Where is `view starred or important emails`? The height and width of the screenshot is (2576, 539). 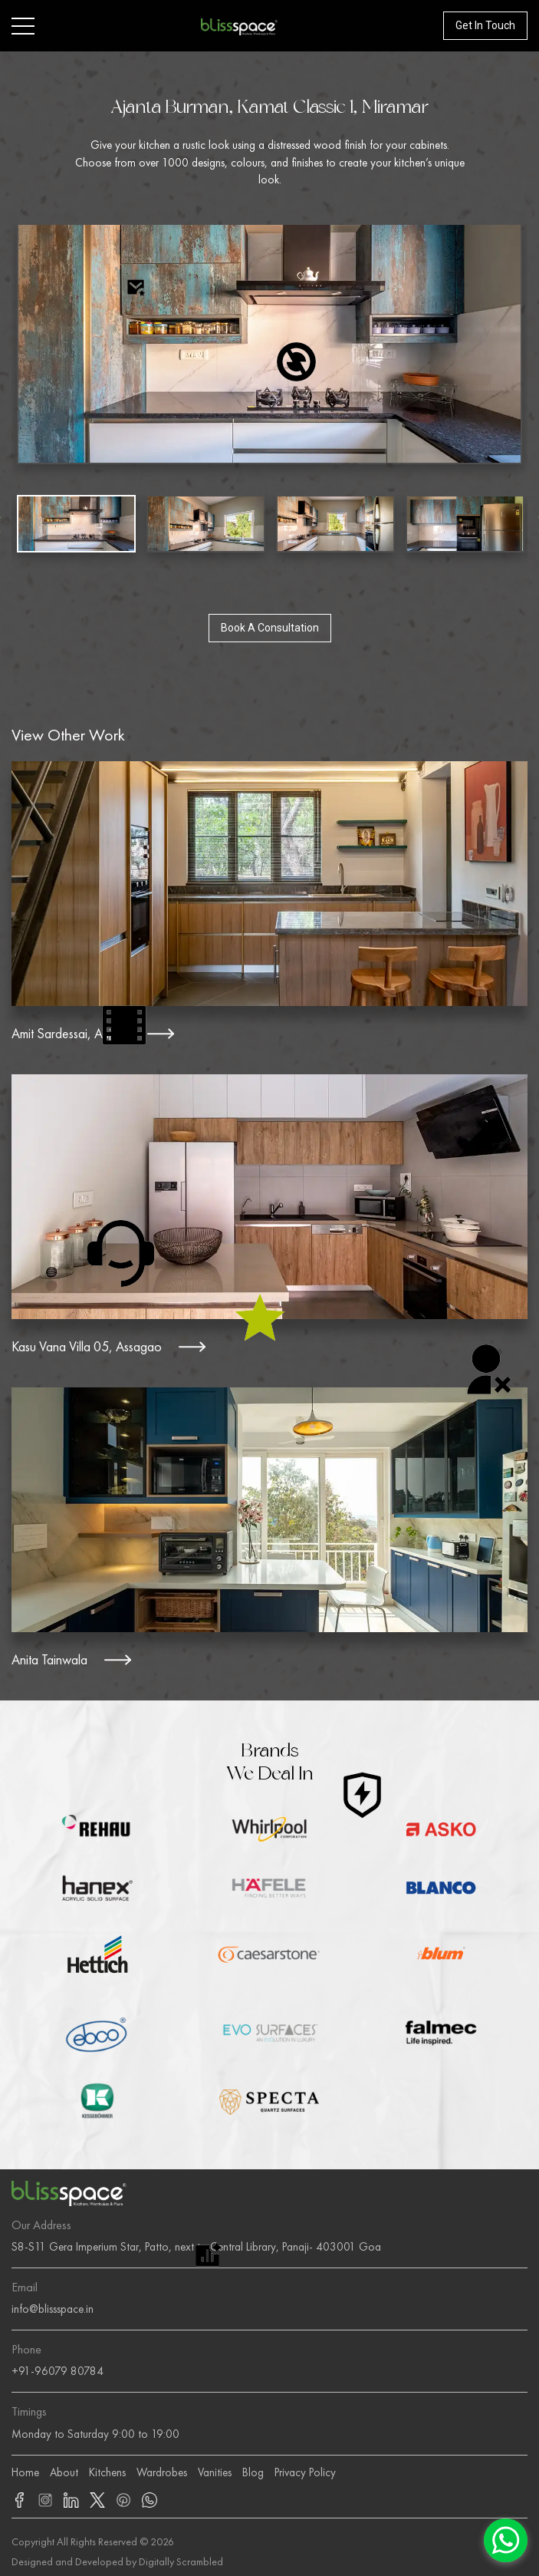
view starred or important emails is located at coordinates (136, 287).